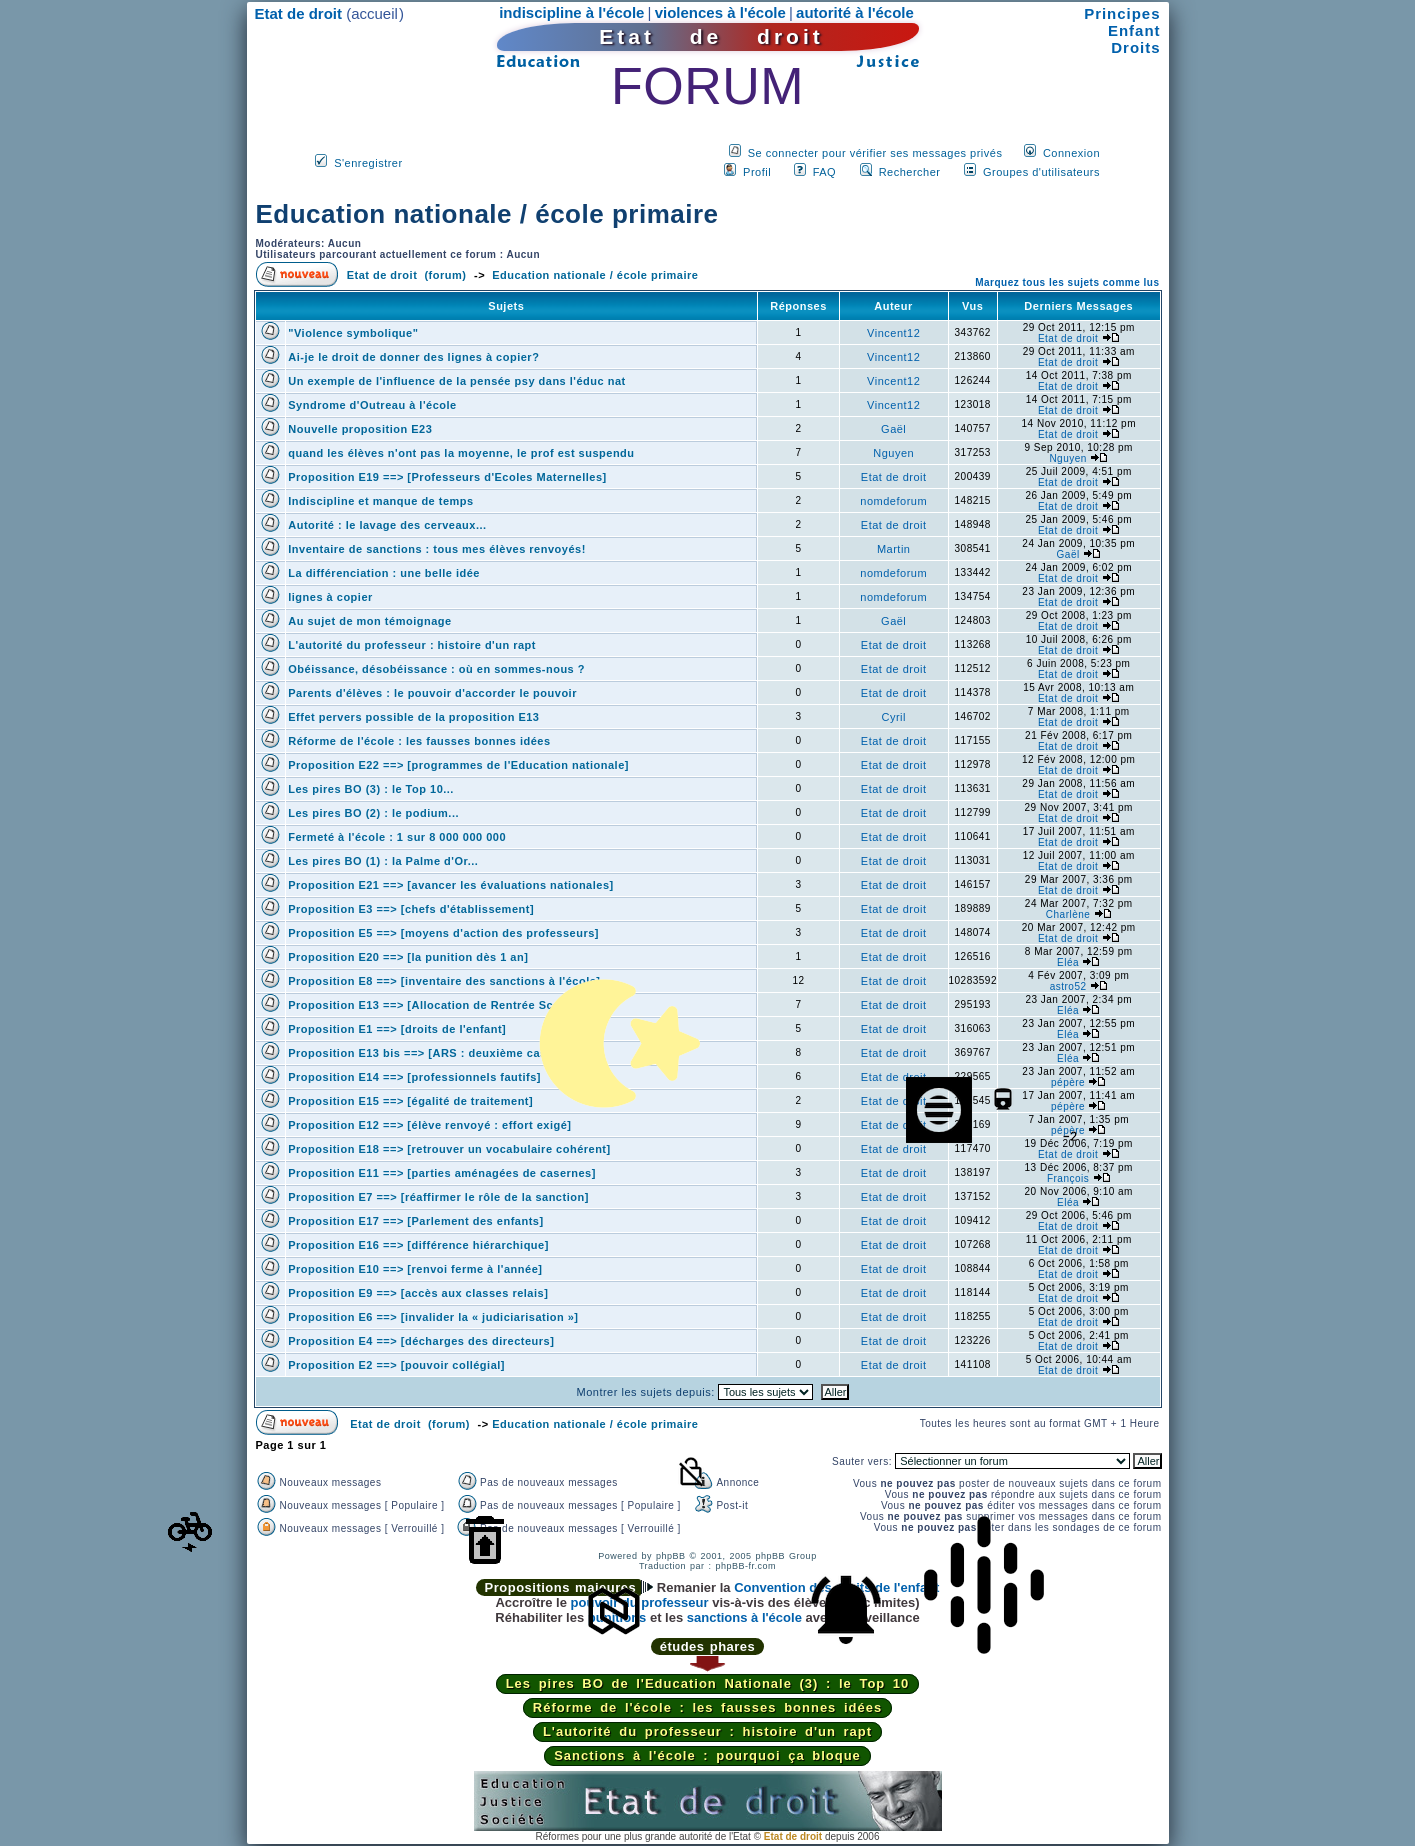 This screenshot has height=1846, width=1415. I want to click on open google podcasts app, so click(984, 1585).